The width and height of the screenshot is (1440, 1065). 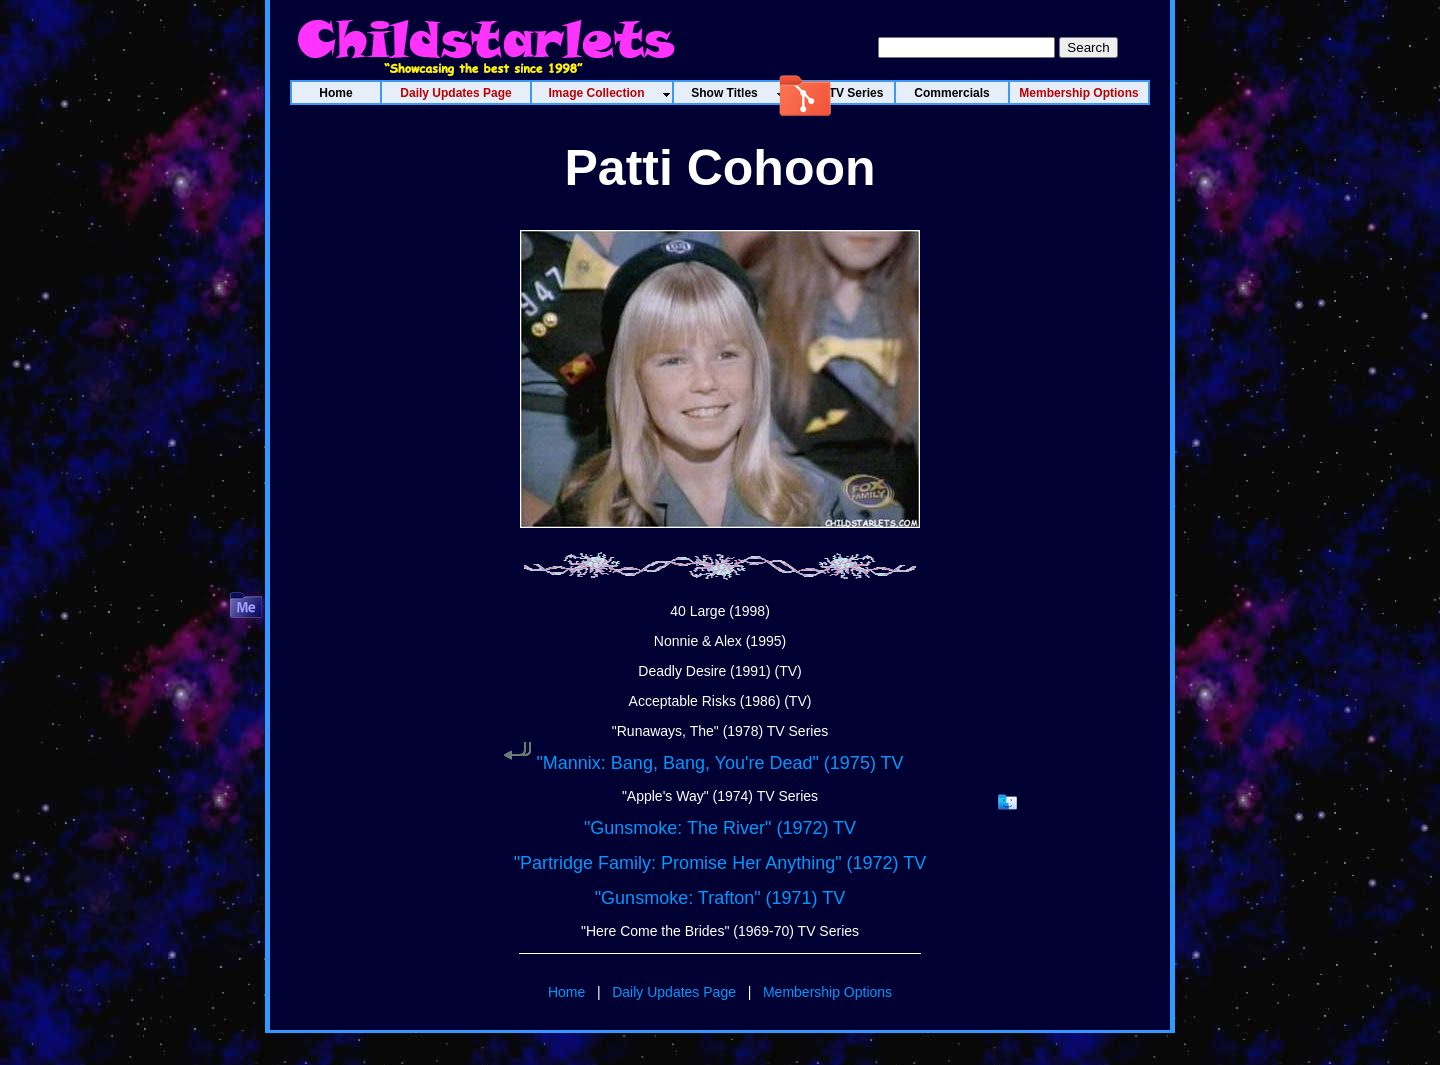 What do you see at coordinates (805, 97) in the screenshot?
I see `open git repository folder` at bounding box center [805, 97].